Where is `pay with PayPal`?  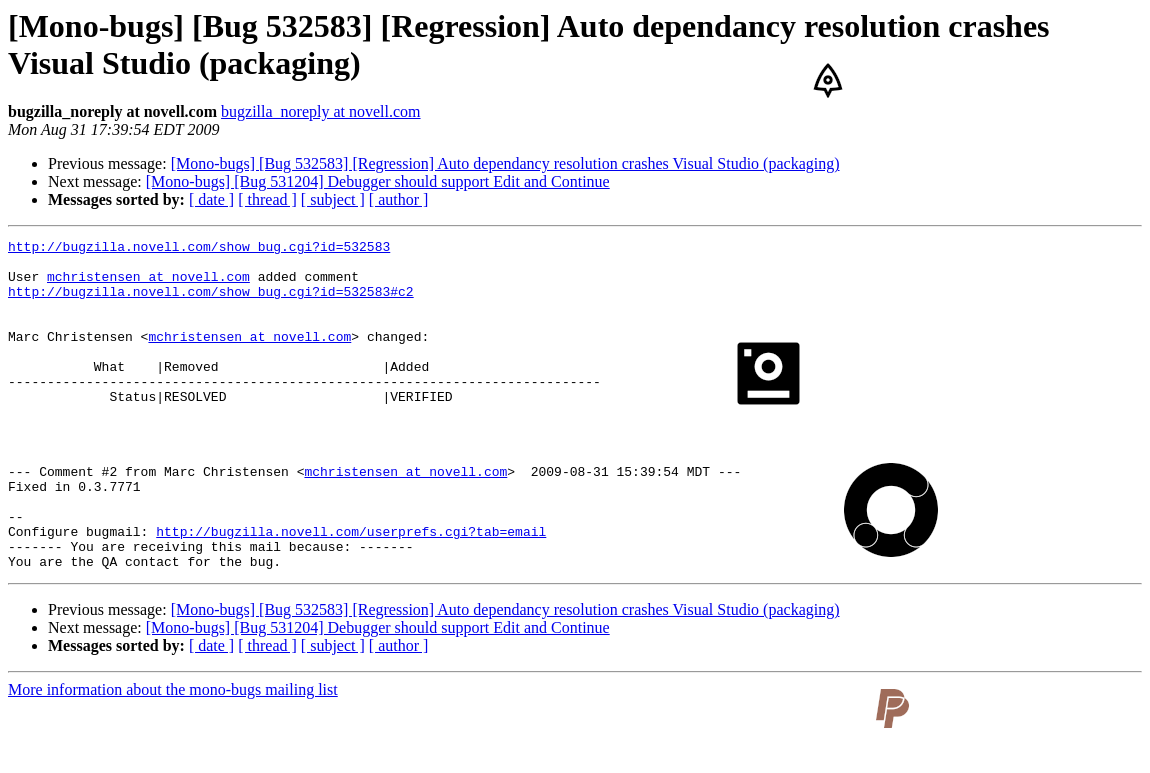
pay with PayPal is located at coordinates (892, 708).